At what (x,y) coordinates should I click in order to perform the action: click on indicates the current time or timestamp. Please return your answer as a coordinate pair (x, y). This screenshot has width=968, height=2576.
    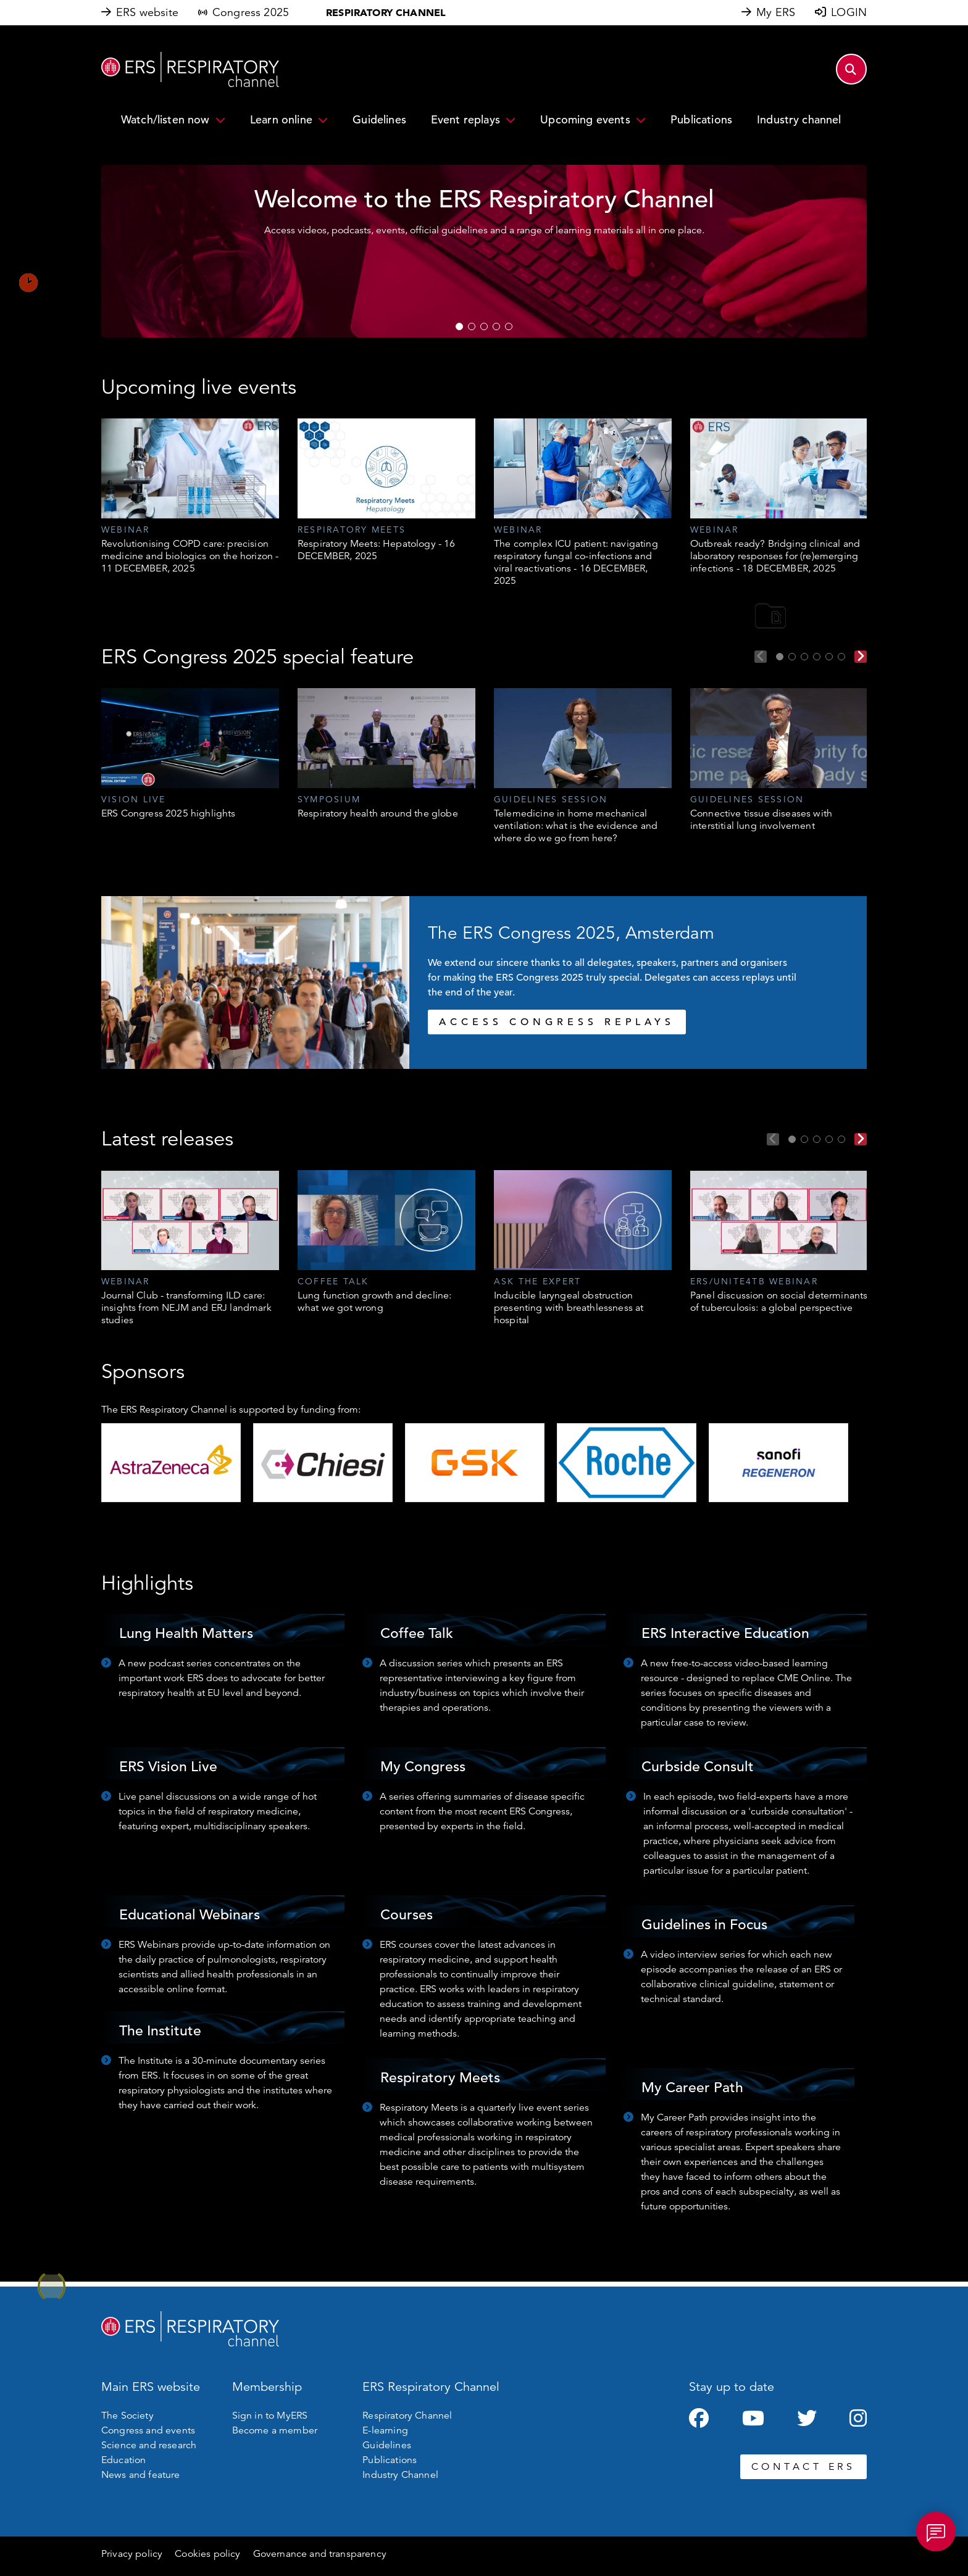
    Looking at the image, I should click on (28, 283).